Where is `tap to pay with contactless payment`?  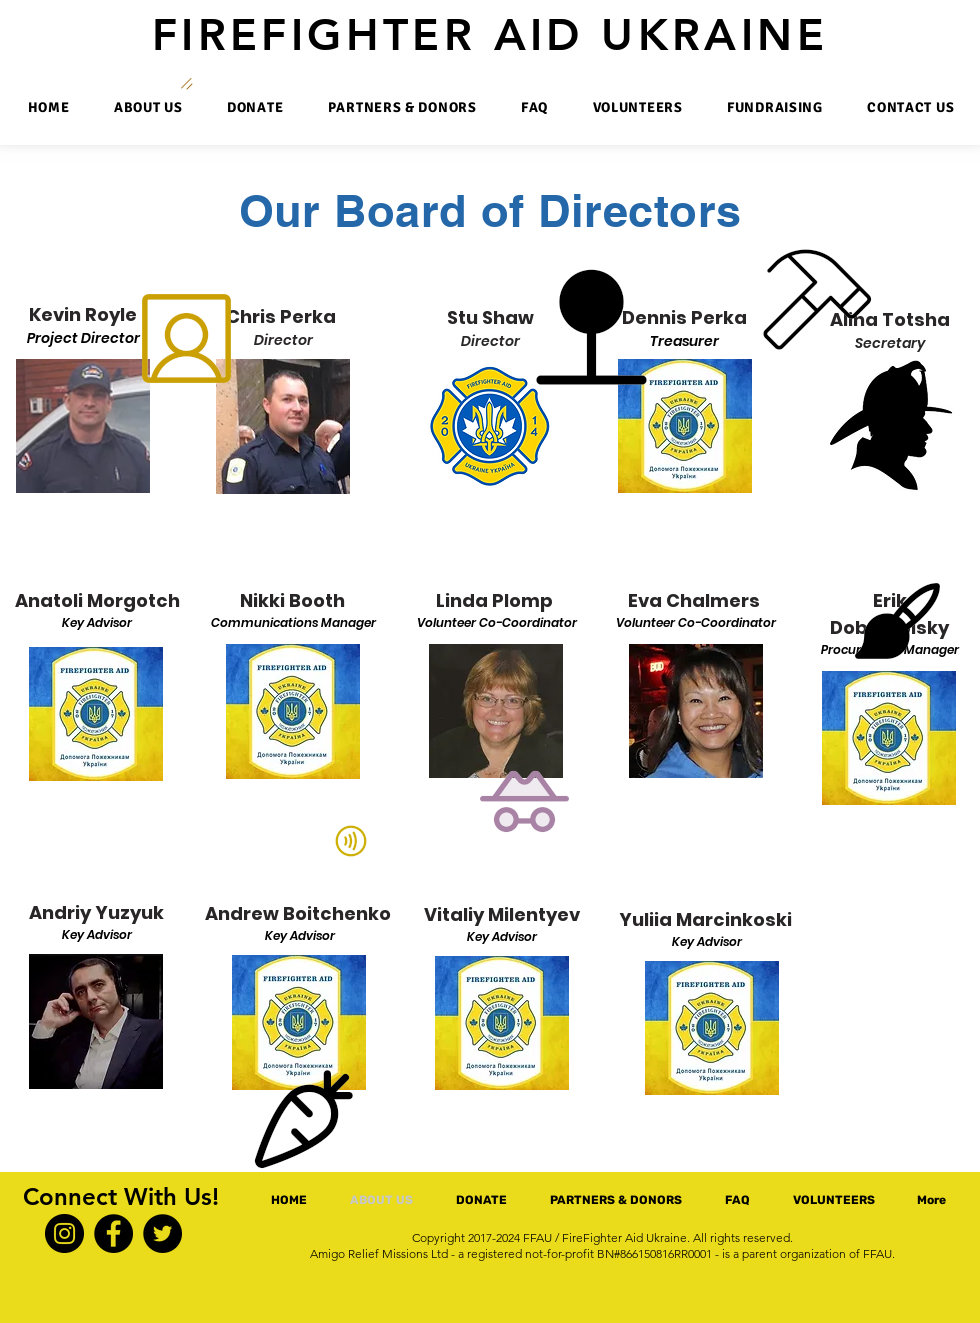
tap to pay with contactless payment is located at coordinates (351, 841).